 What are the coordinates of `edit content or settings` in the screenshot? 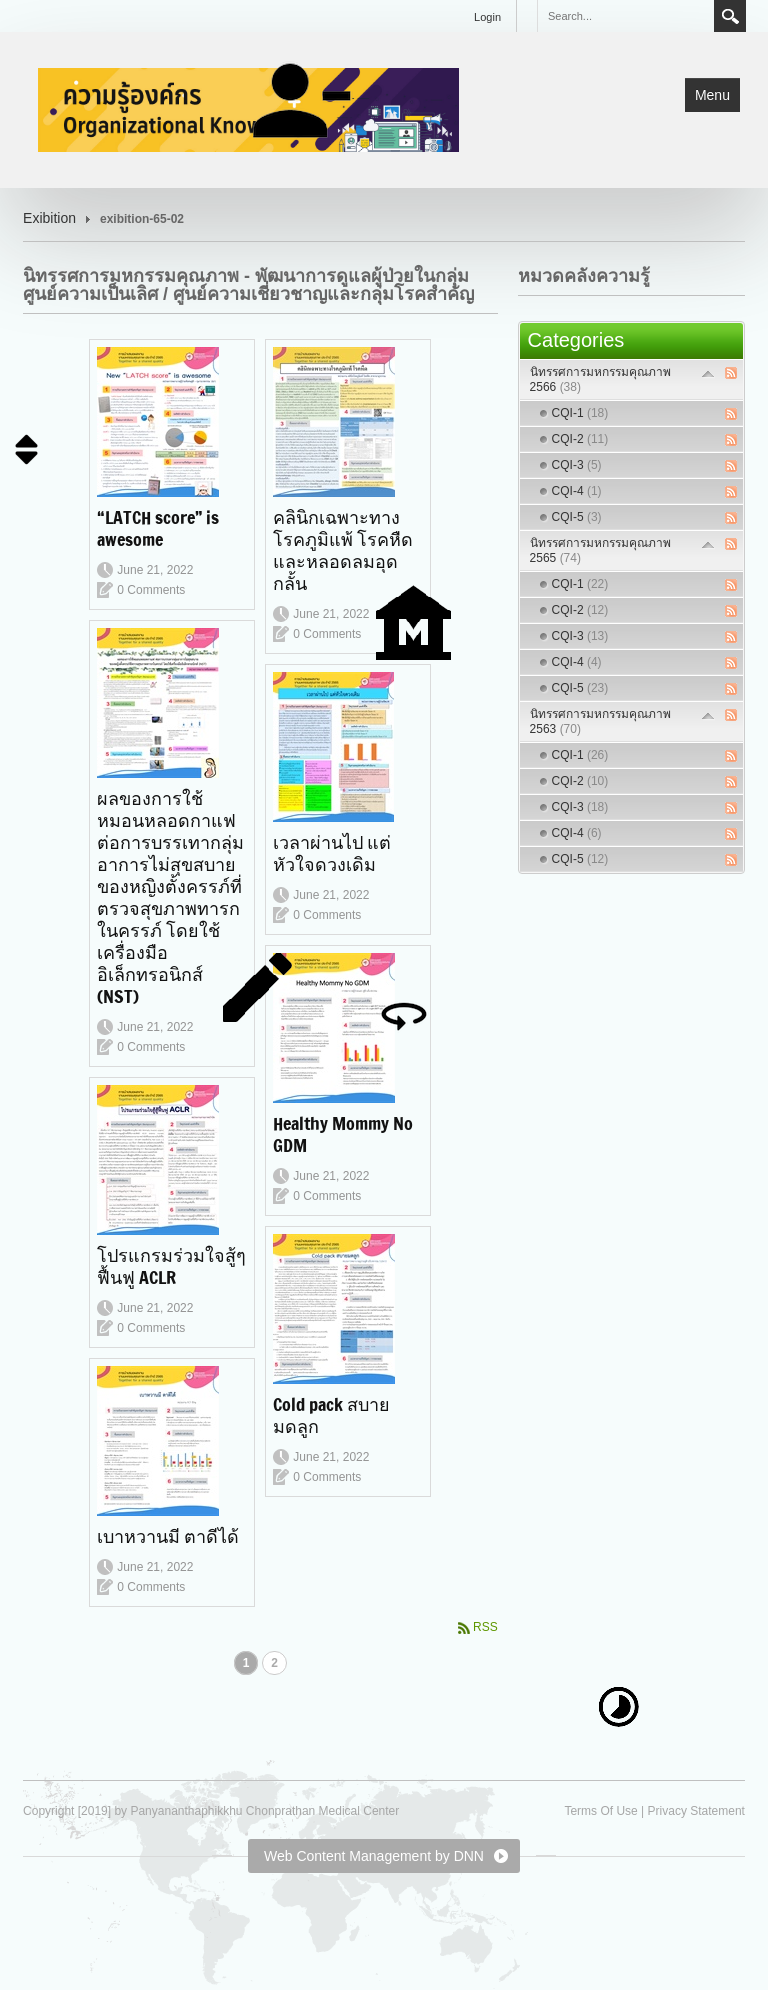 It's located at (257, 987).